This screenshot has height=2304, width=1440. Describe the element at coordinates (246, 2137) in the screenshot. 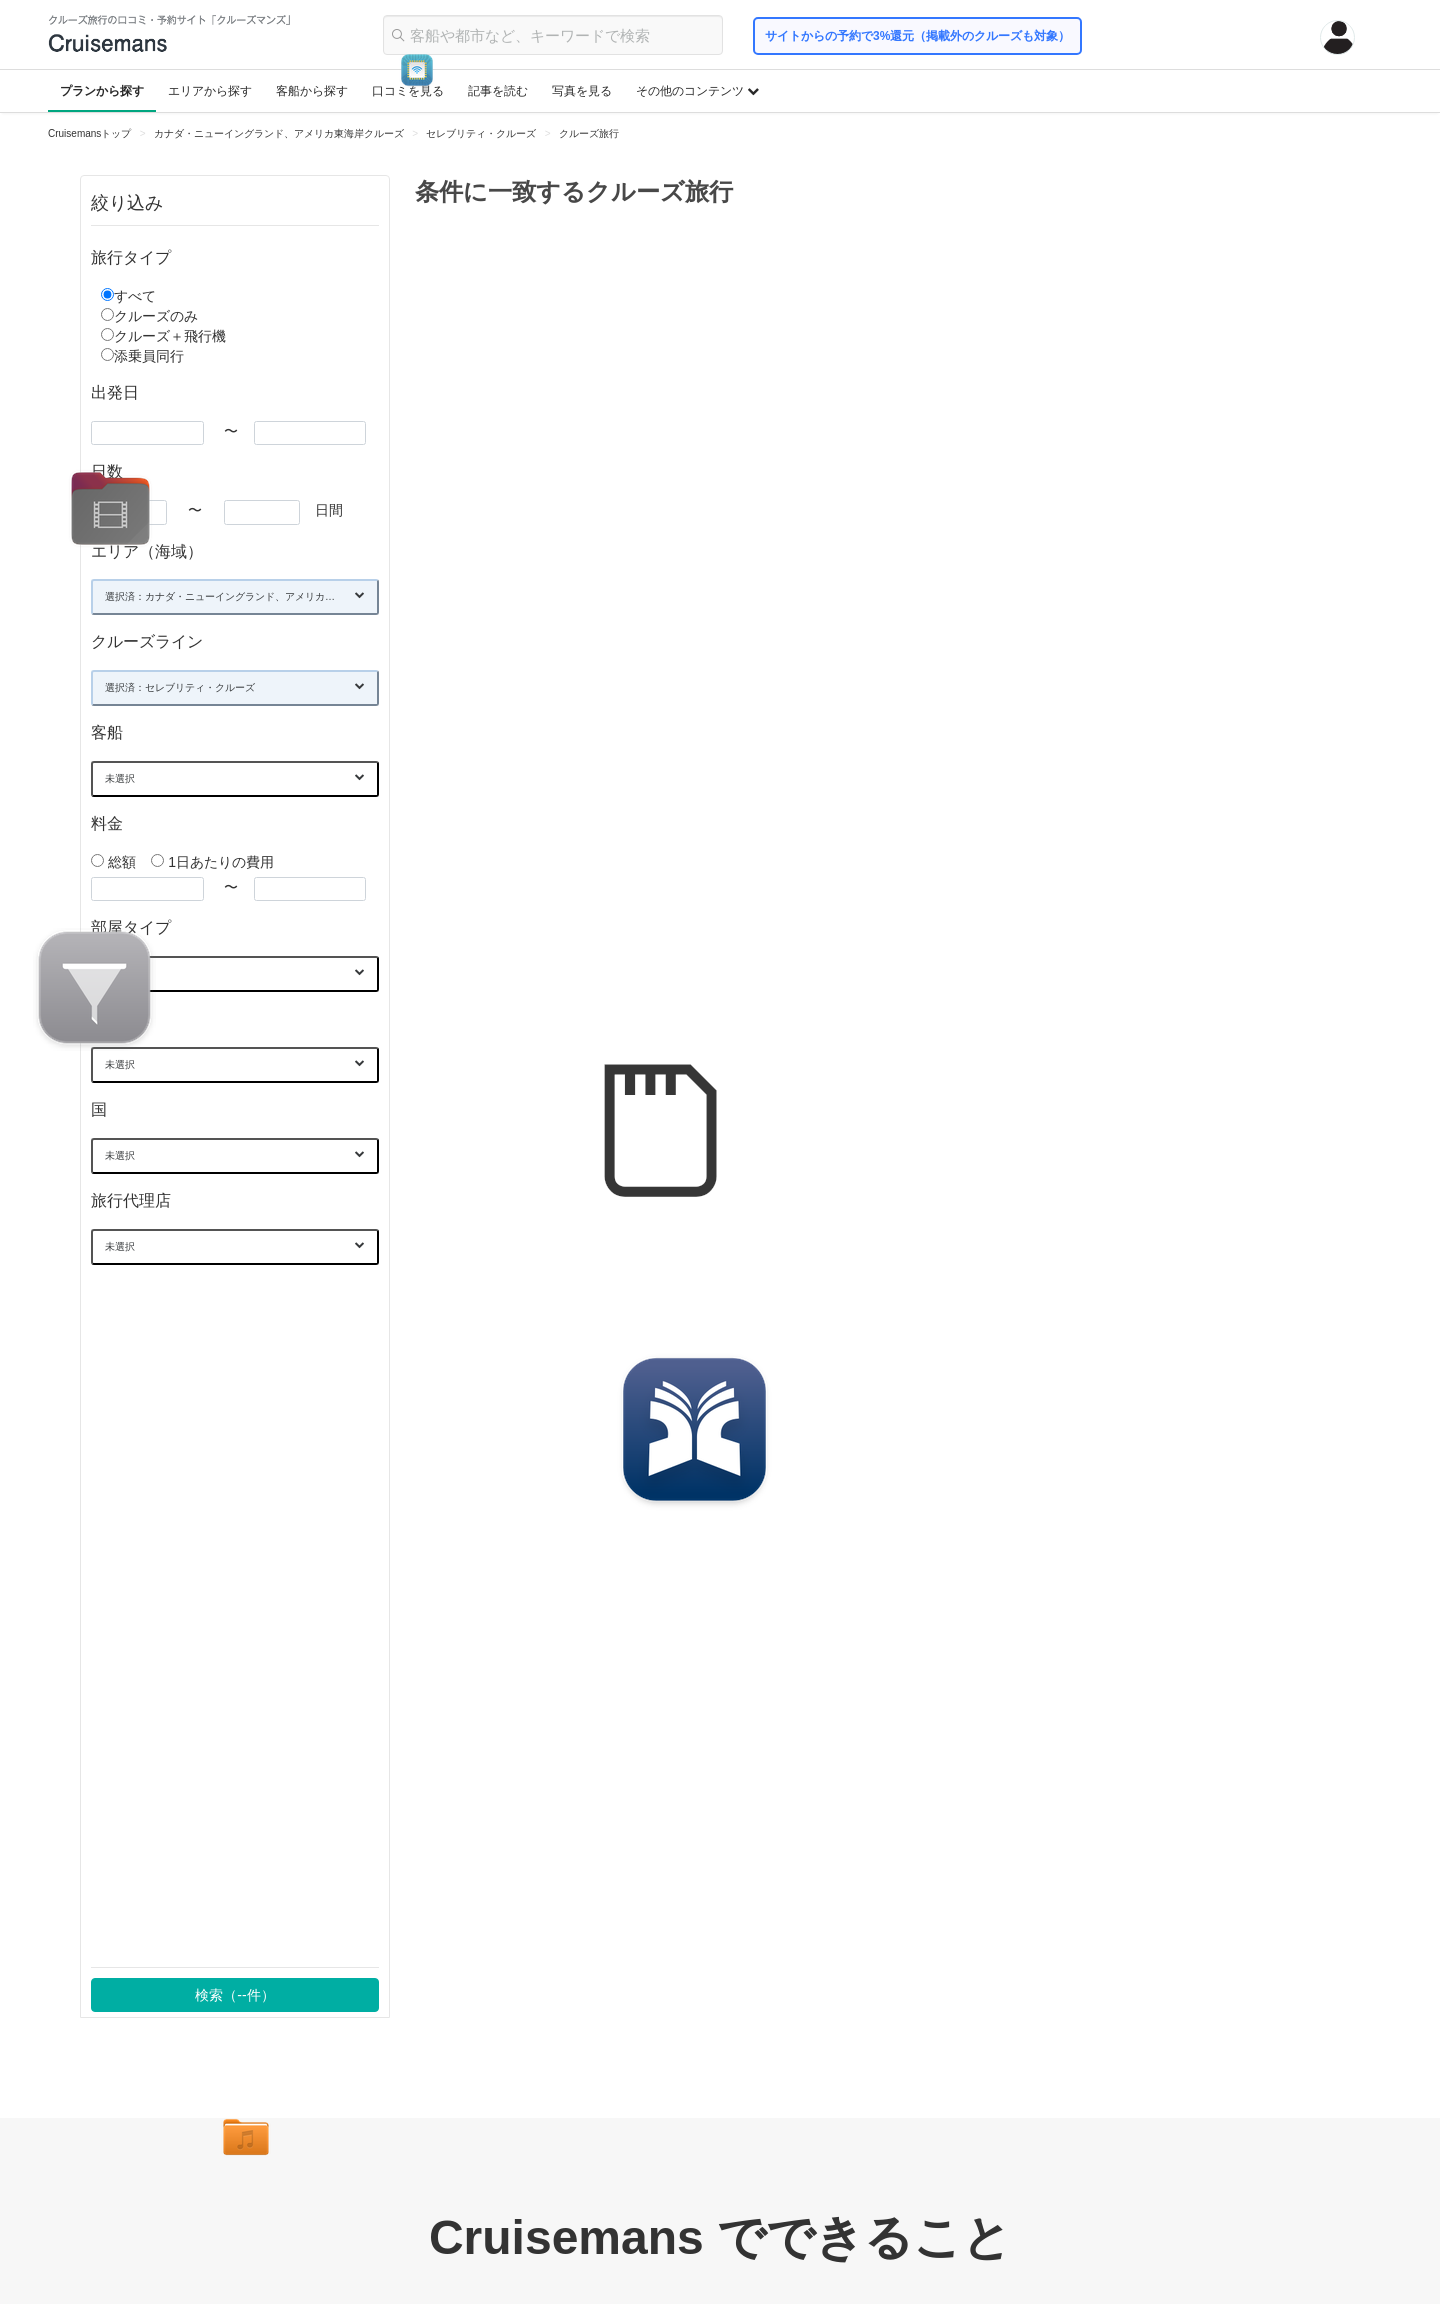

I see `open your music files folder` at that location.